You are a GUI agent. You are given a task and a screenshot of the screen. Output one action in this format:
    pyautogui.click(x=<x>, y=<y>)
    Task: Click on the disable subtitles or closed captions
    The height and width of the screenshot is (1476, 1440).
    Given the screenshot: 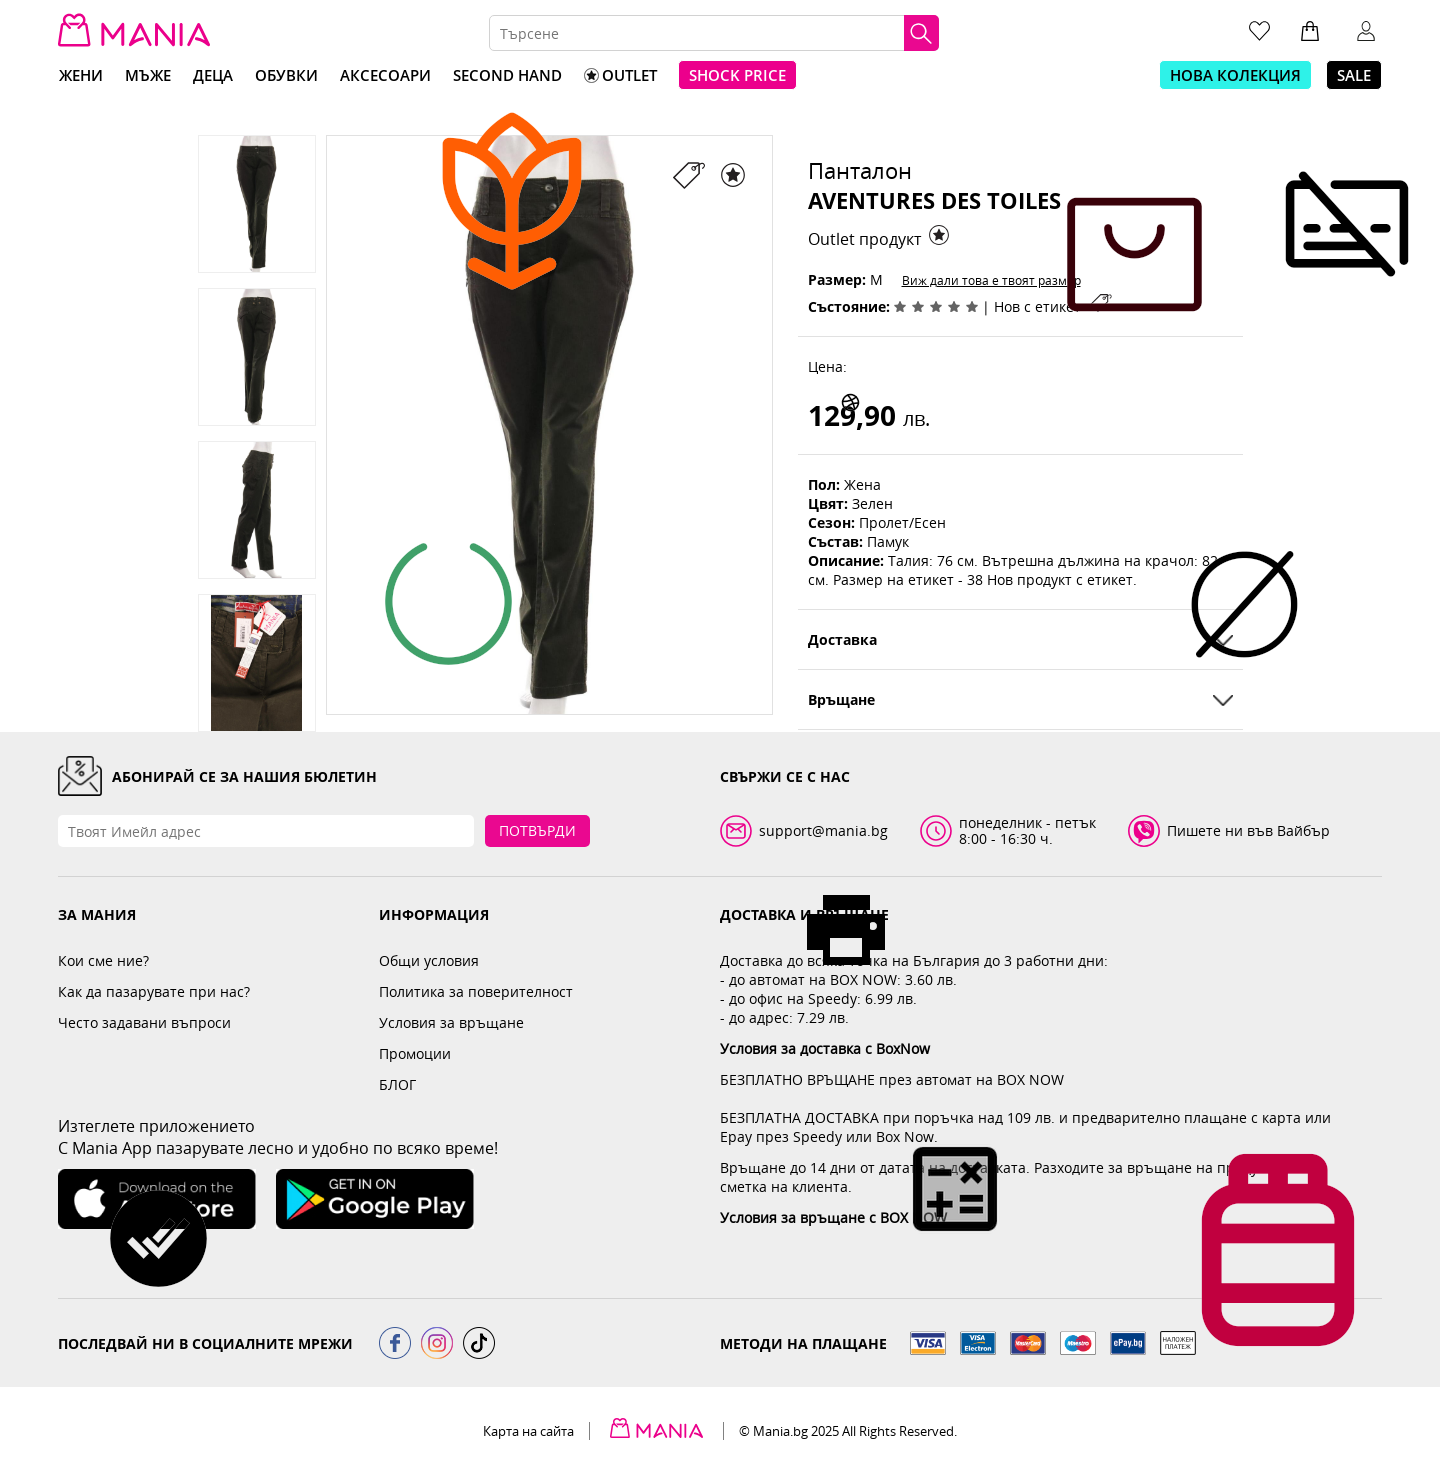 What is the action you would take?
    pyautogui.click(x=1347, y=224)
    